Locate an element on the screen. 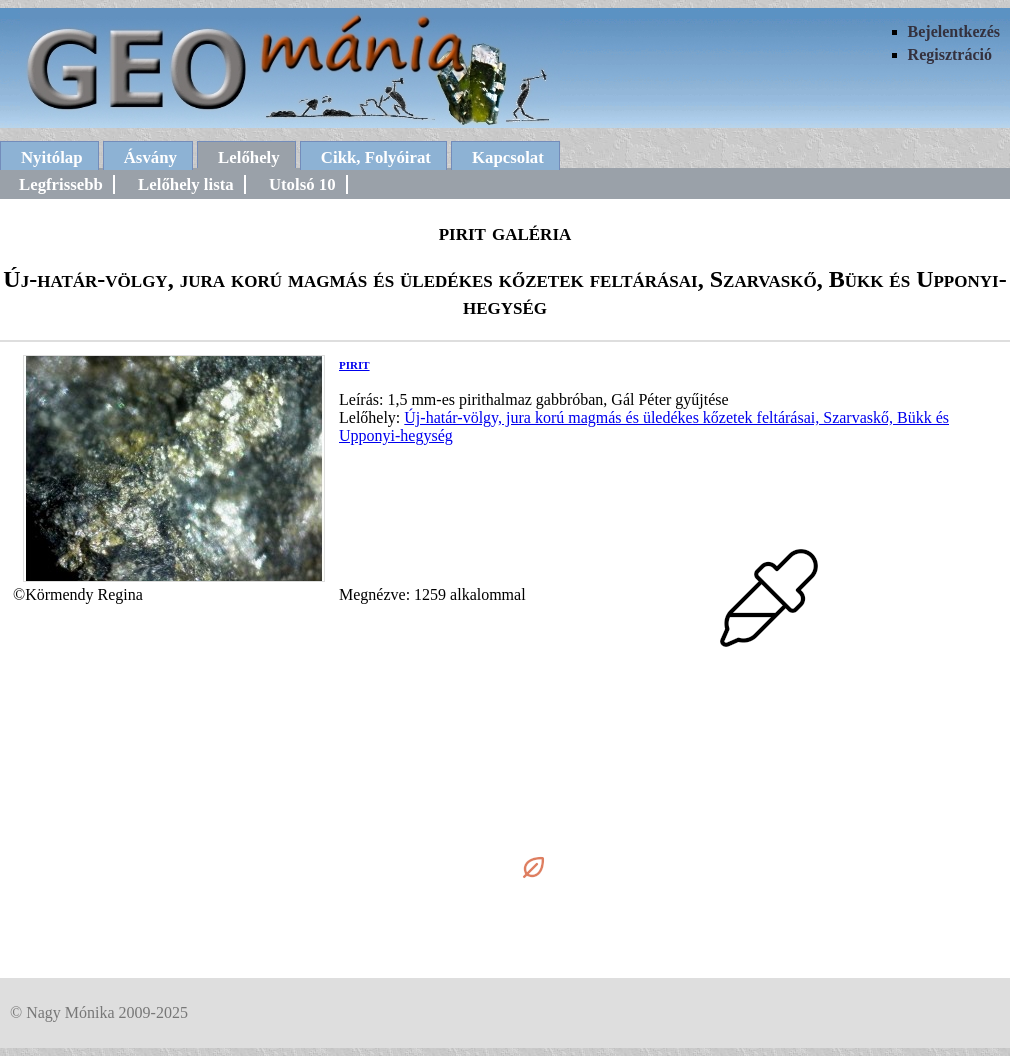 Image resolution: width=1010 pixels, height=1056 pixels. sample a color from the canvas is located at coordinates (769, 598).